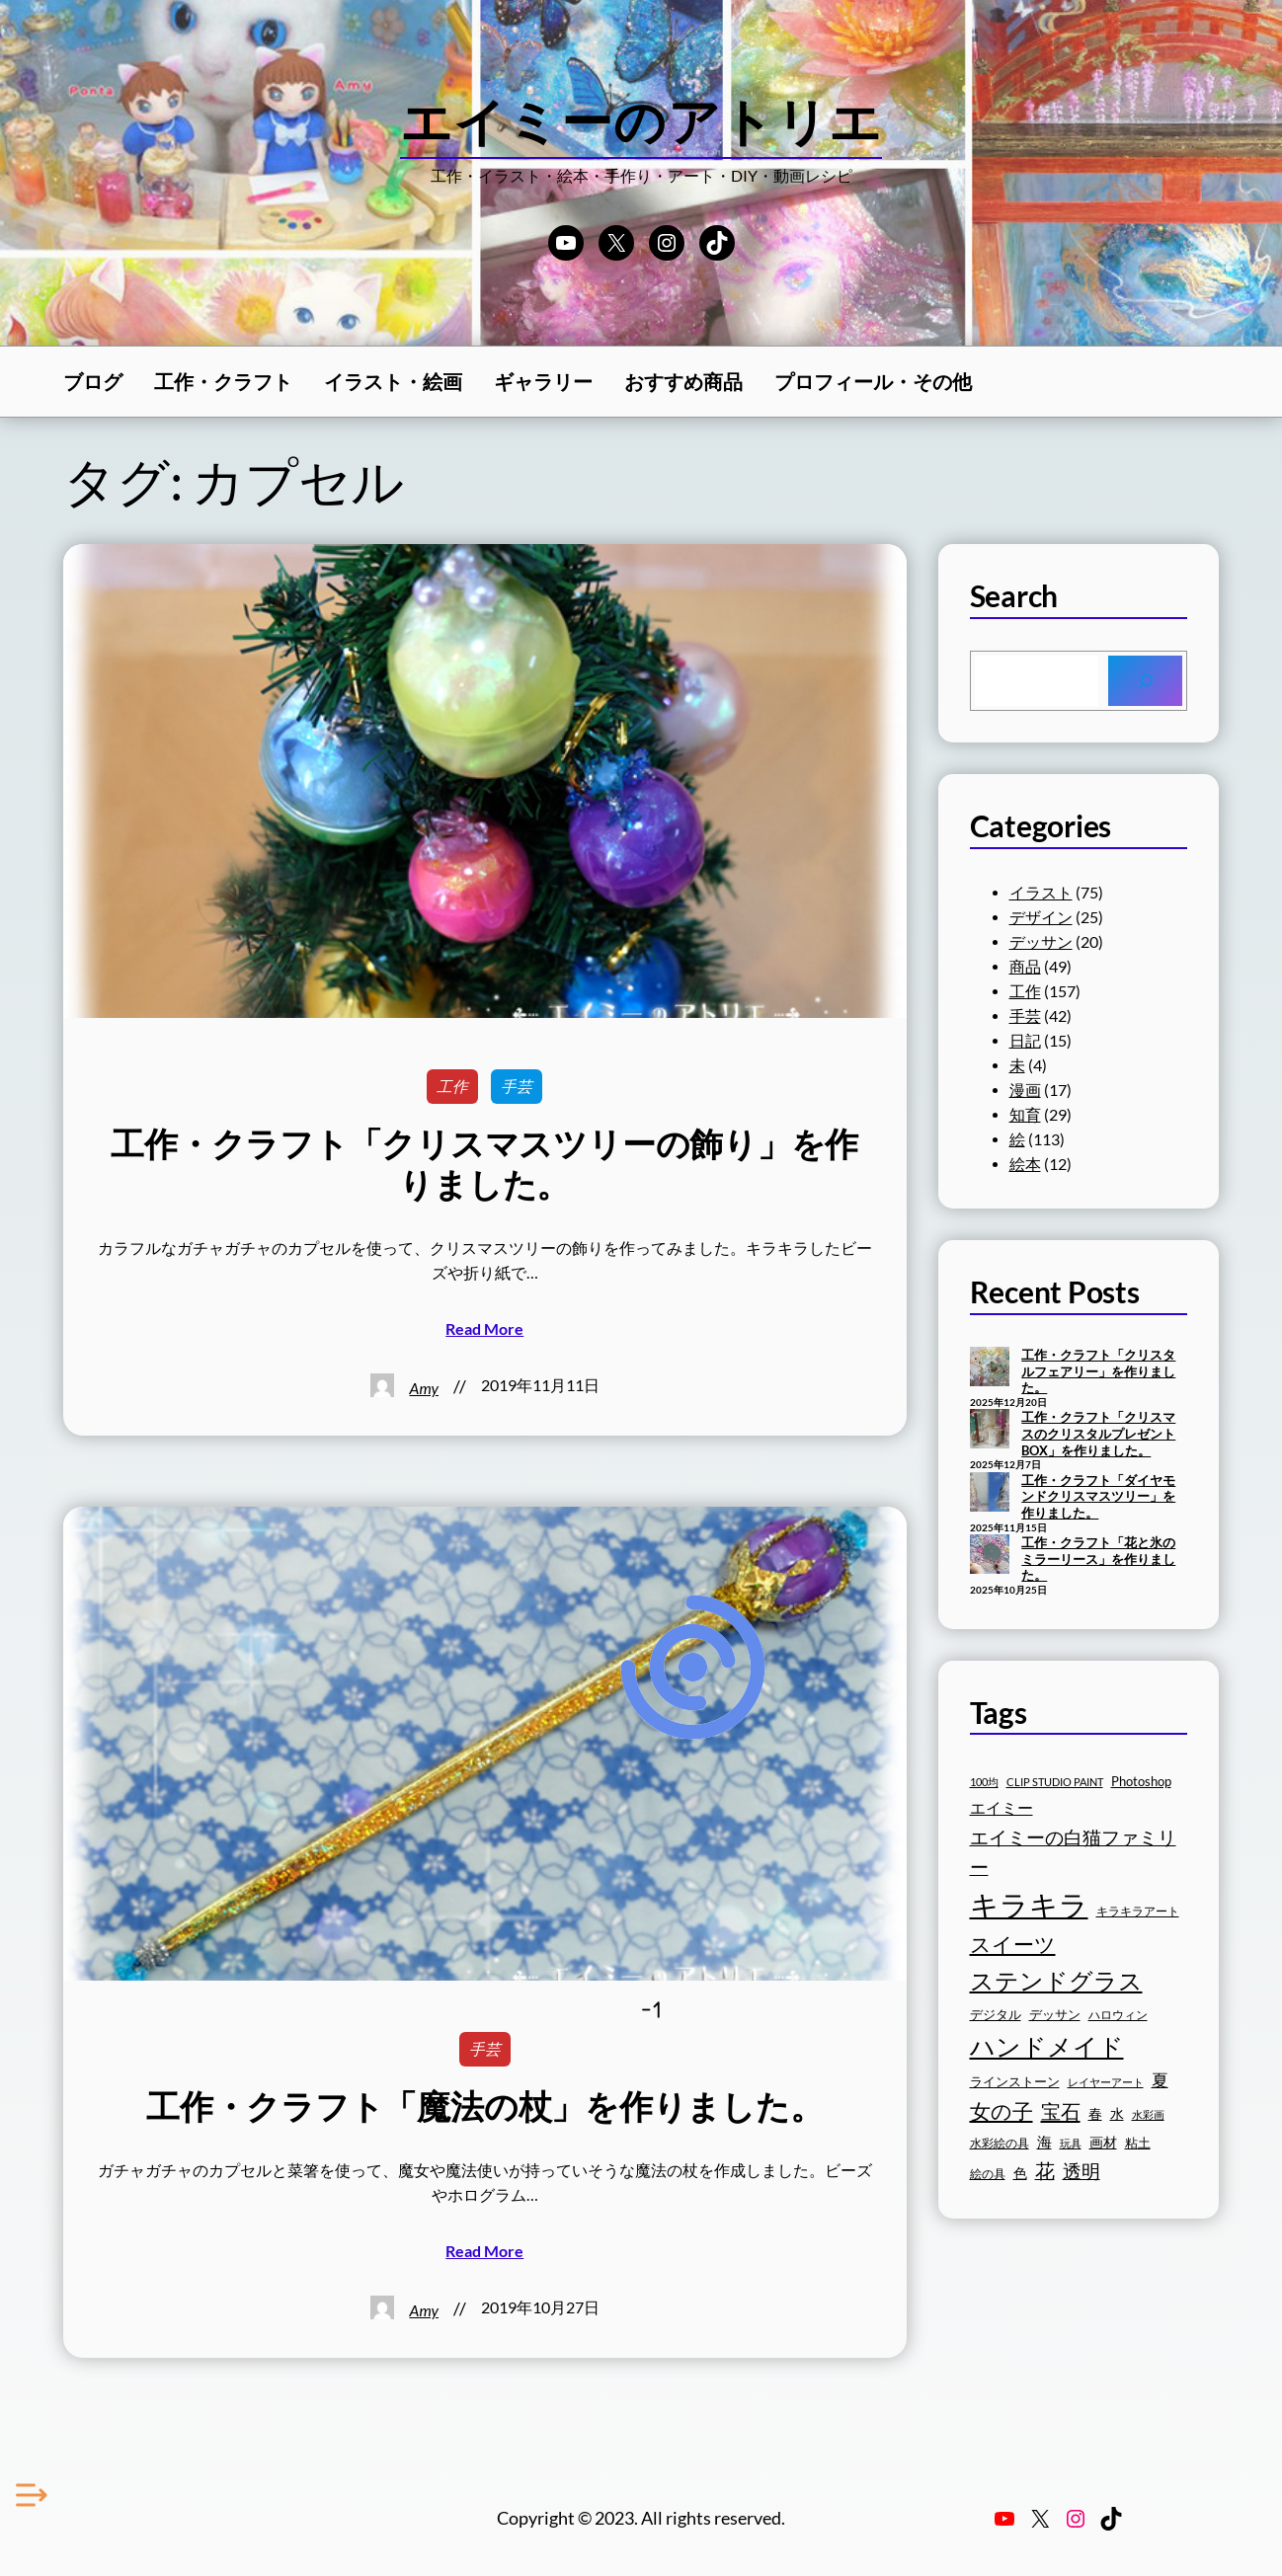 The height and width of the screenshot is (2576, 1282). I want to click on decrease exposure by one stop, so click(652, 2009).